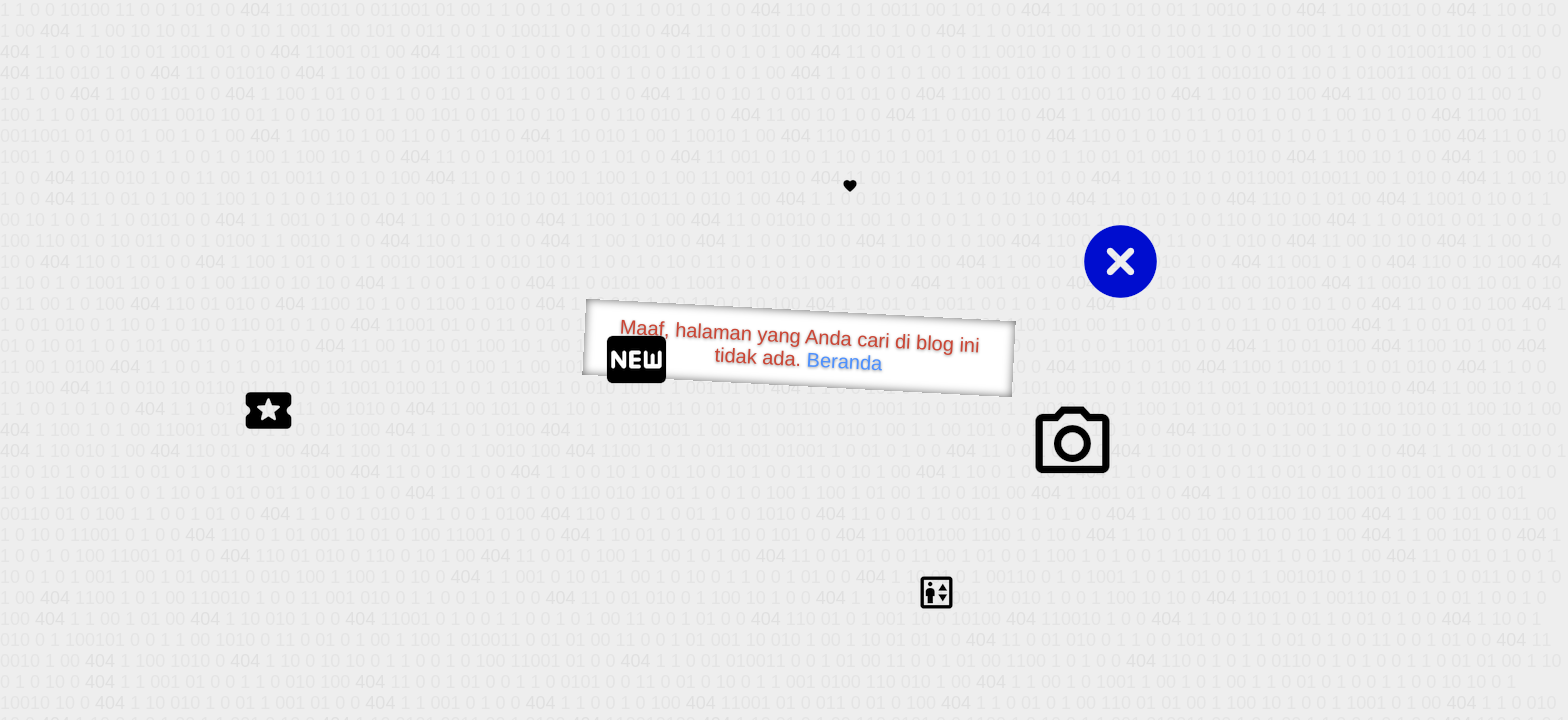  Describe the element at coordinates (268, 410) in the screenshot. I see `view local events or entertainment` at that location.